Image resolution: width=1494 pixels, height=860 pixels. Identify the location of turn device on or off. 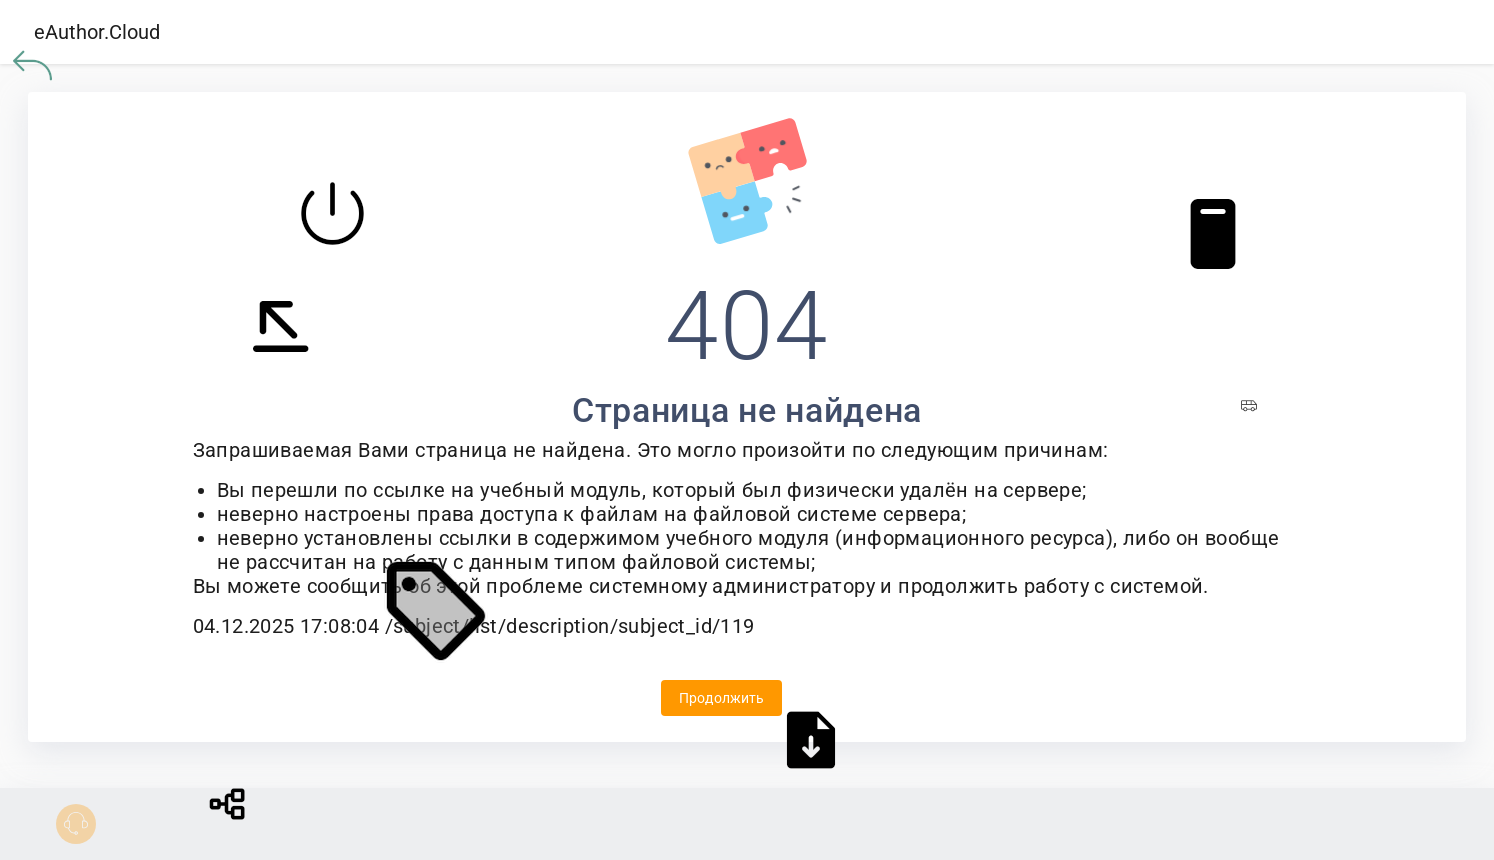
(332, 213).